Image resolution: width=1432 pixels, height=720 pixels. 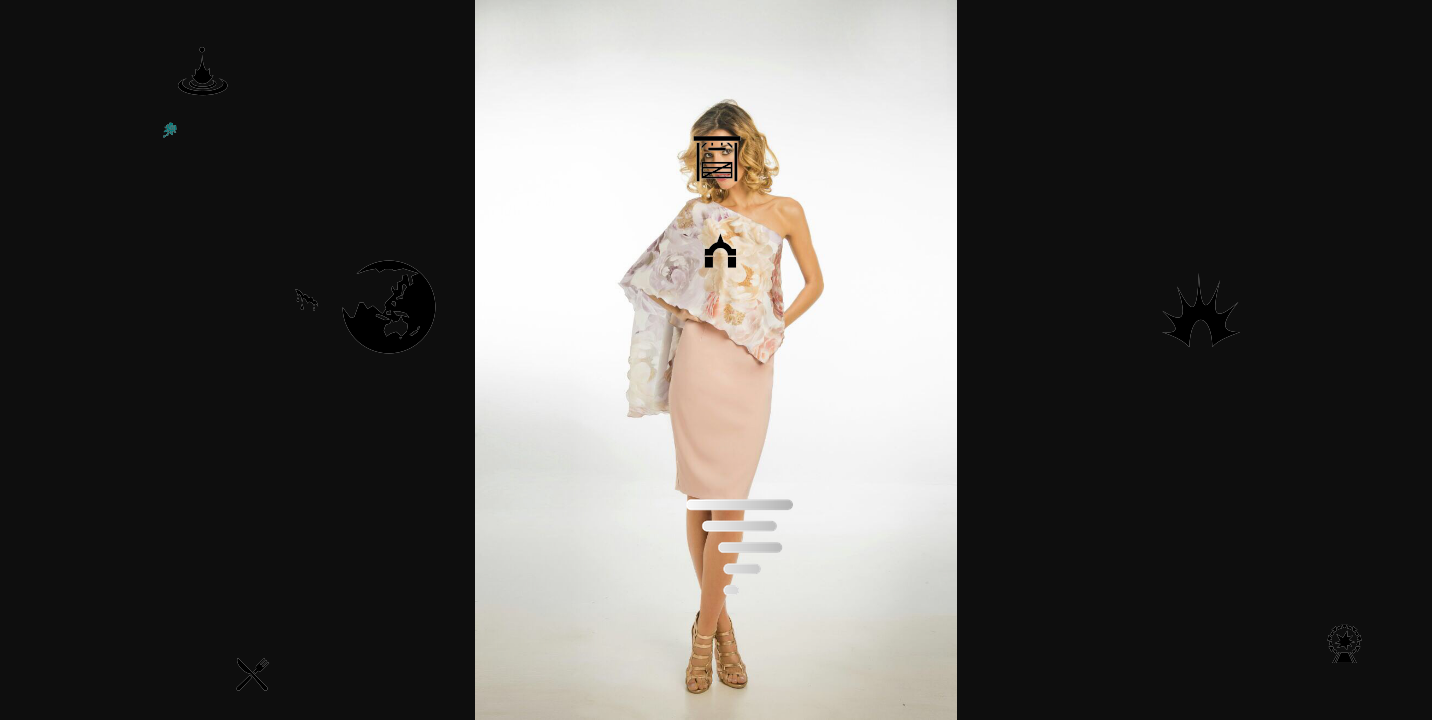 What do you see at coordinates (306, 300) in the screenshot?
I see `indicates damage or injury status in a game` at bounding box center [306, 300].